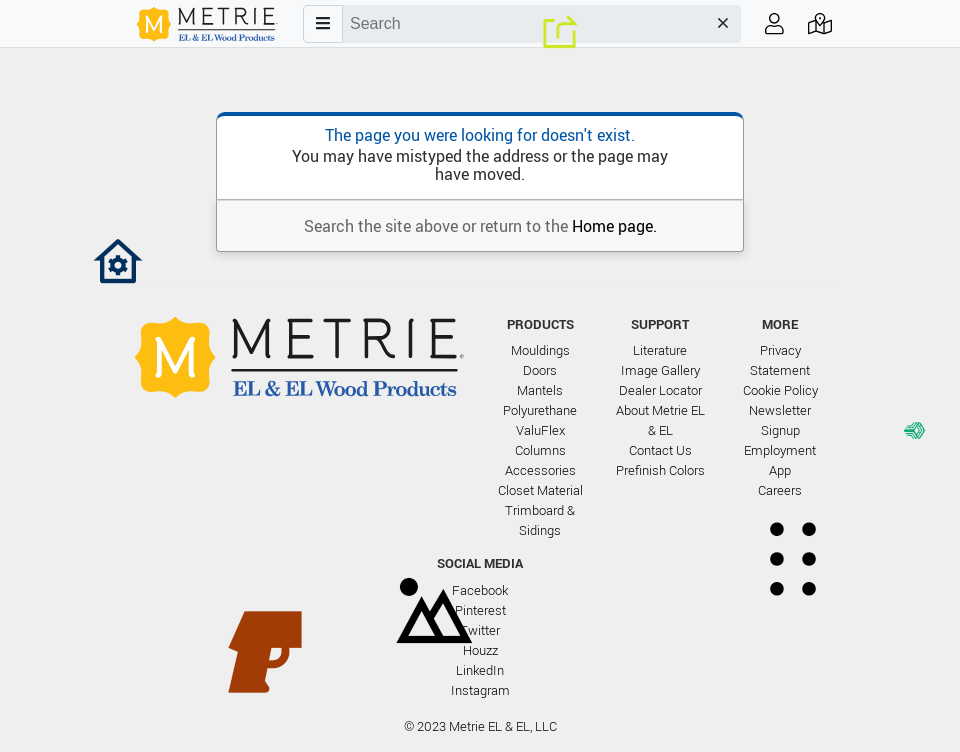 This screenshot has width=960, height=752. I want to click on check body temperature, so click(265, 652).